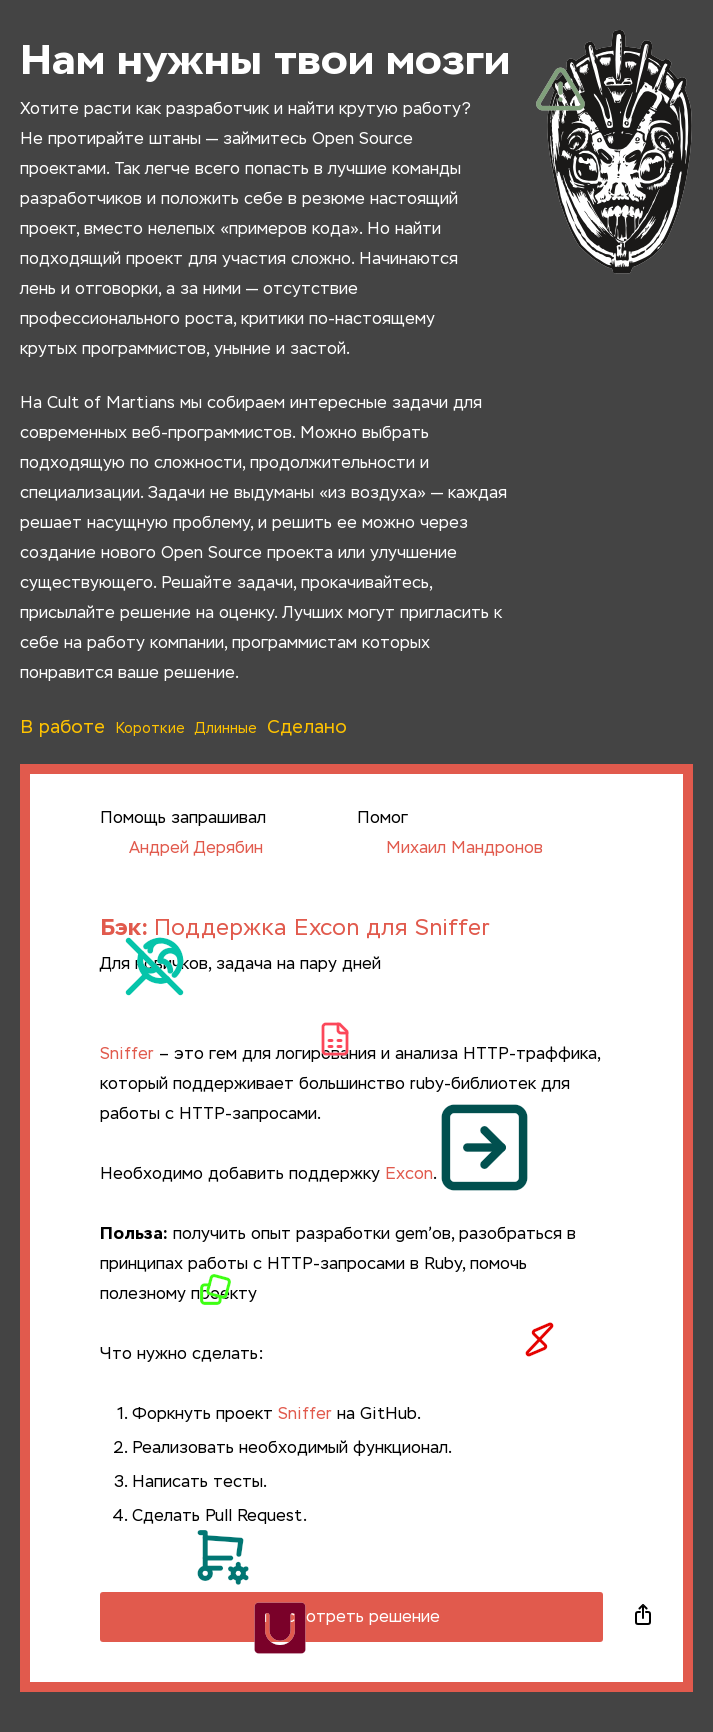 The height and width of the screenshot is (1732, 713). Describe the element at coordinates (220, 1555) in the screenshot. I see `access shopping cart settings` at that location.